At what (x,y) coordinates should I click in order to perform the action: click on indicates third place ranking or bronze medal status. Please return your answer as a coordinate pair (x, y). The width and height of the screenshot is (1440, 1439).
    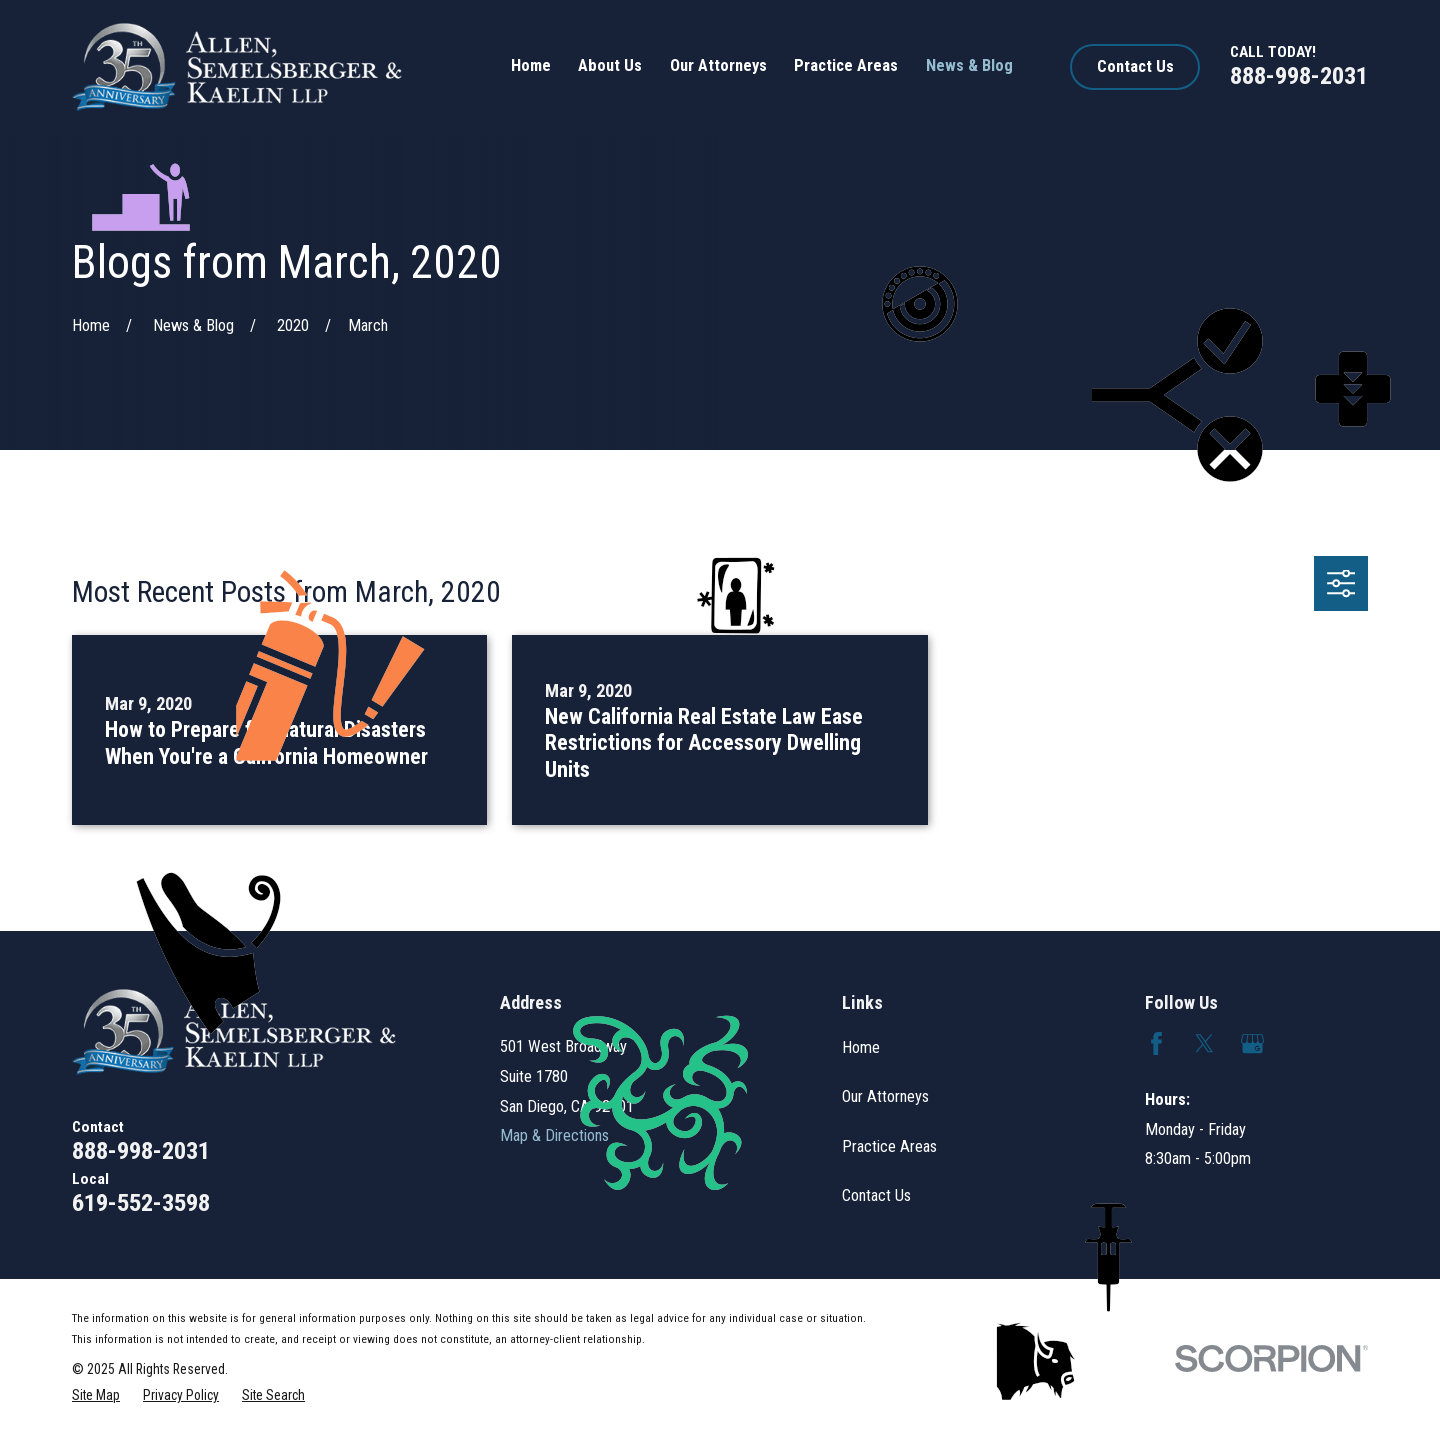
    Looking at the image, I should click on (141, 182).